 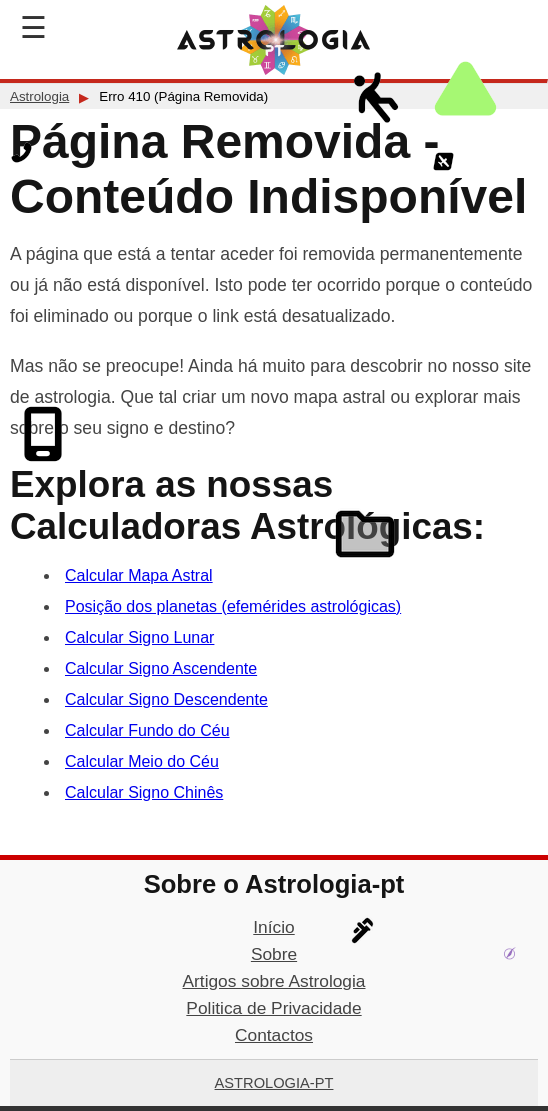 What do you see at coordinates (365, 534) in the screenshot?
I see `access files and documents` at bounding box center [365, 534].